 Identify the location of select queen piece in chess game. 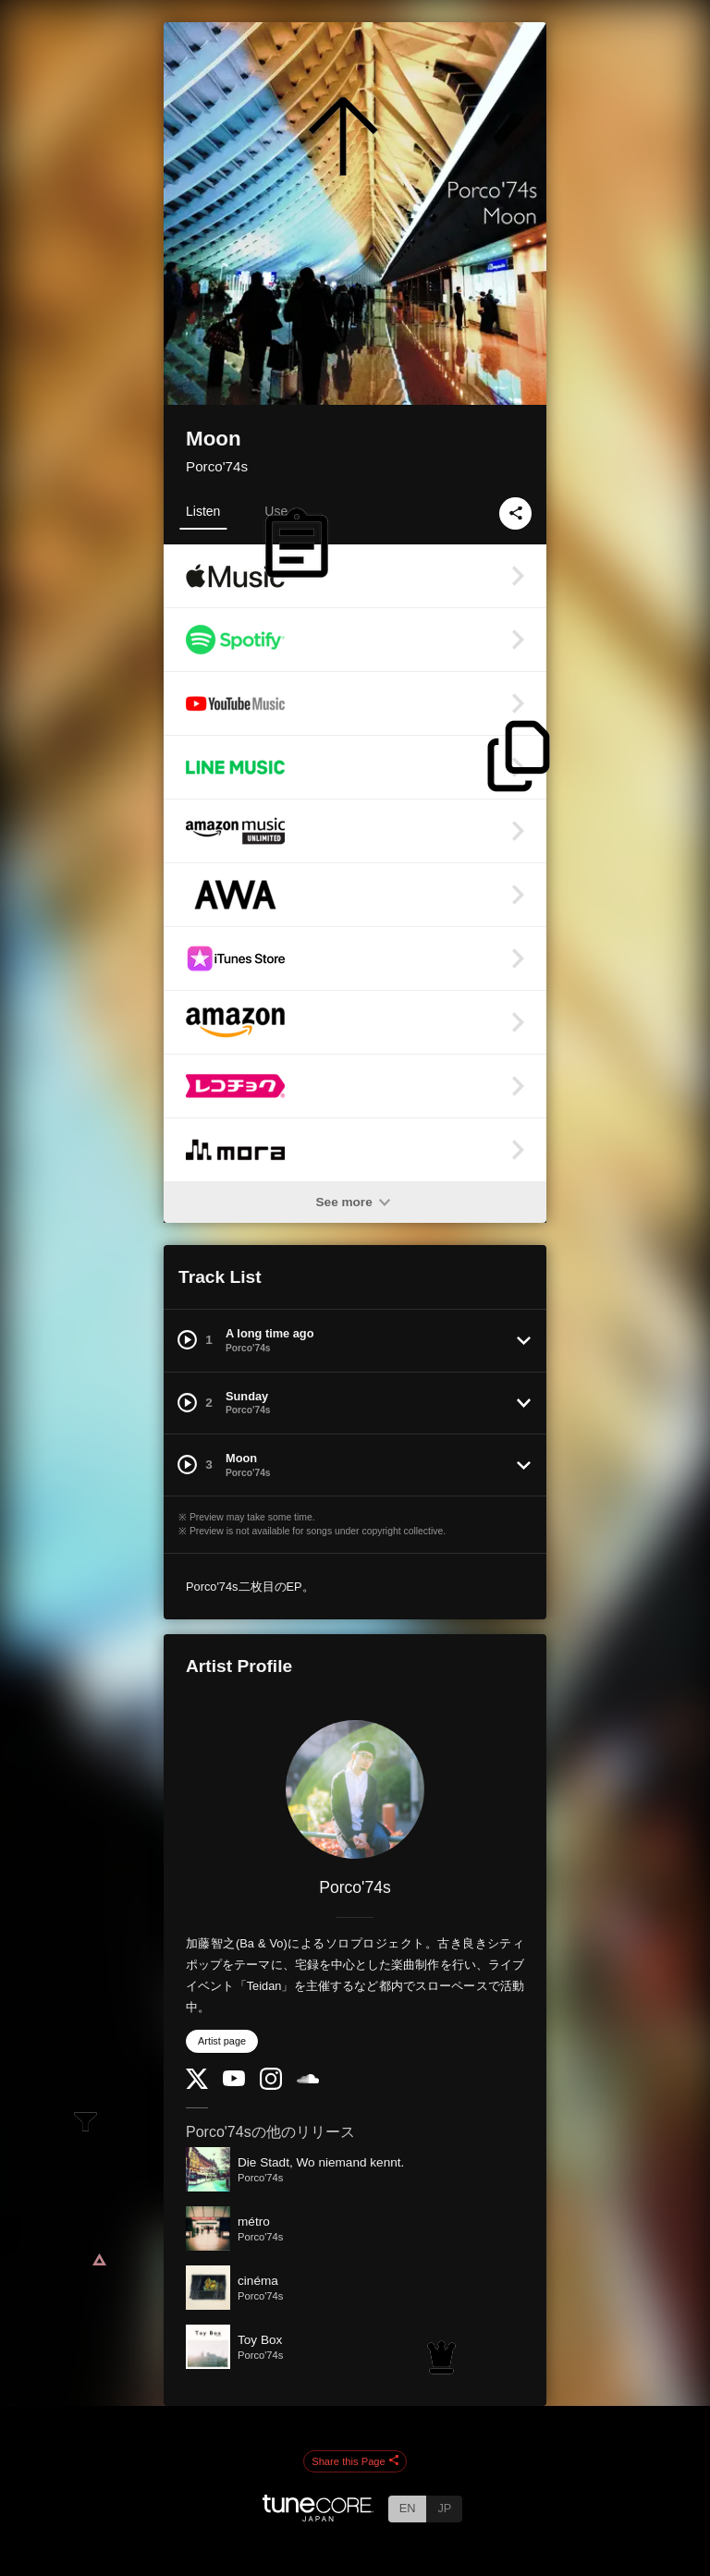
(441, 2358).